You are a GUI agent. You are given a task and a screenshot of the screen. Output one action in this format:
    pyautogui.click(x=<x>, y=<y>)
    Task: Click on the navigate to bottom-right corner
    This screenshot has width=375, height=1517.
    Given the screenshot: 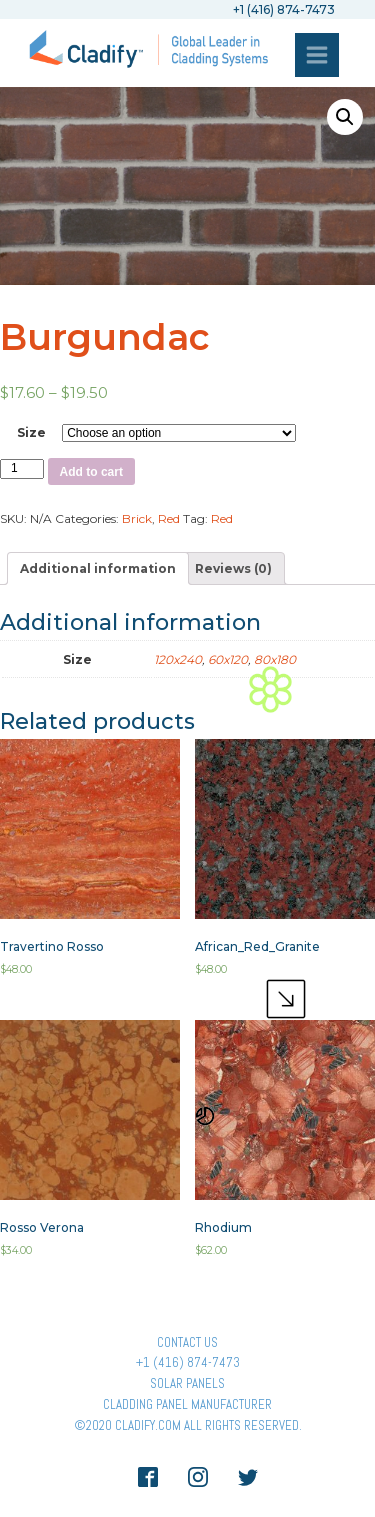 What is the action you would take?
    pyautogui.click(x=286, y=999)
    